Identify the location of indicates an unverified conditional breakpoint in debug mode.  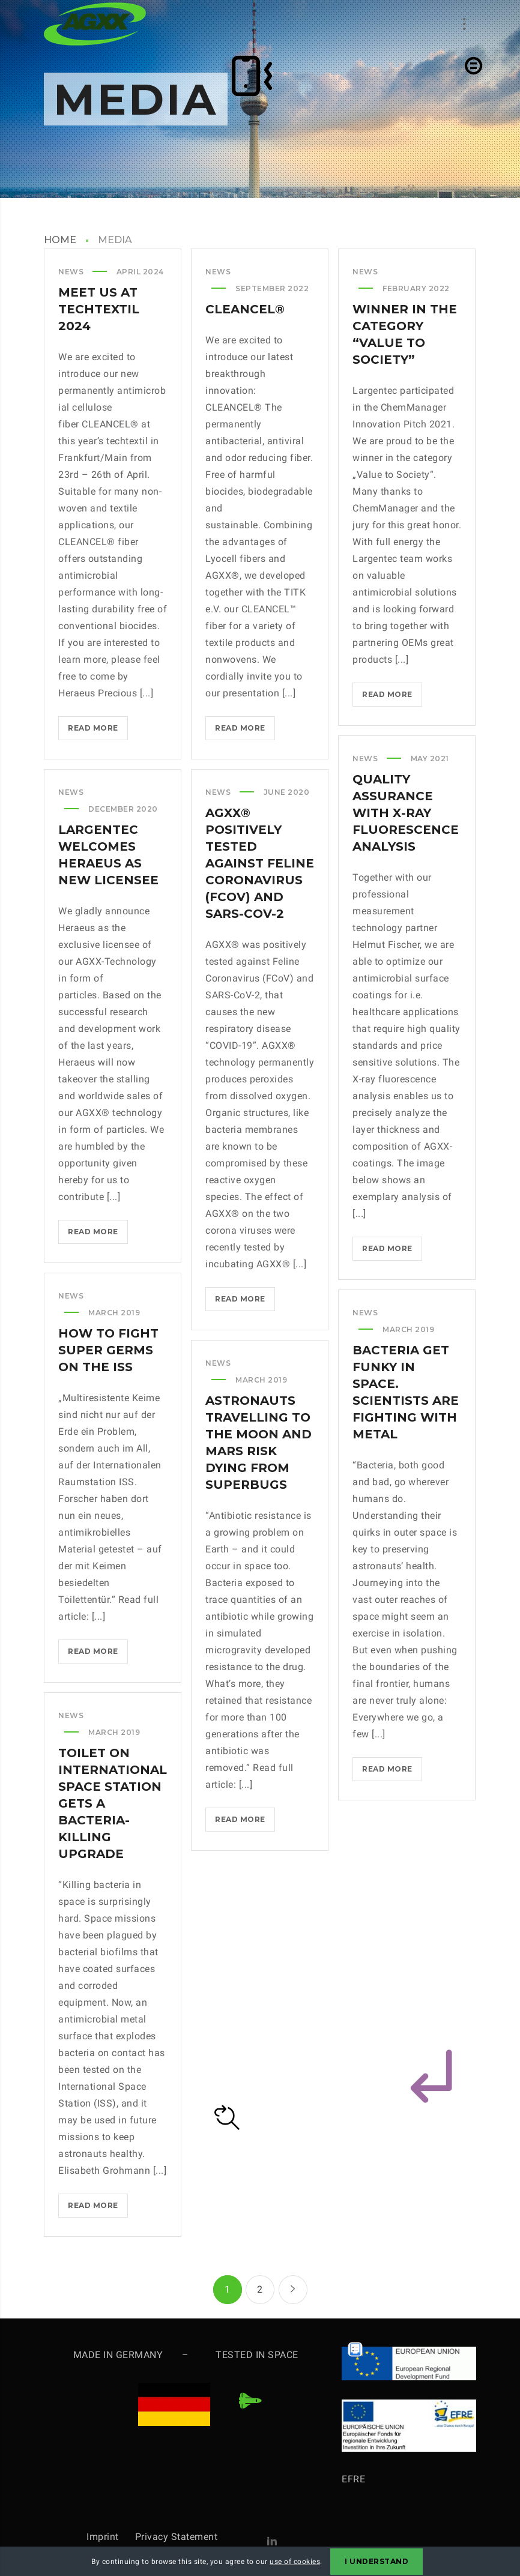
(473, 65).